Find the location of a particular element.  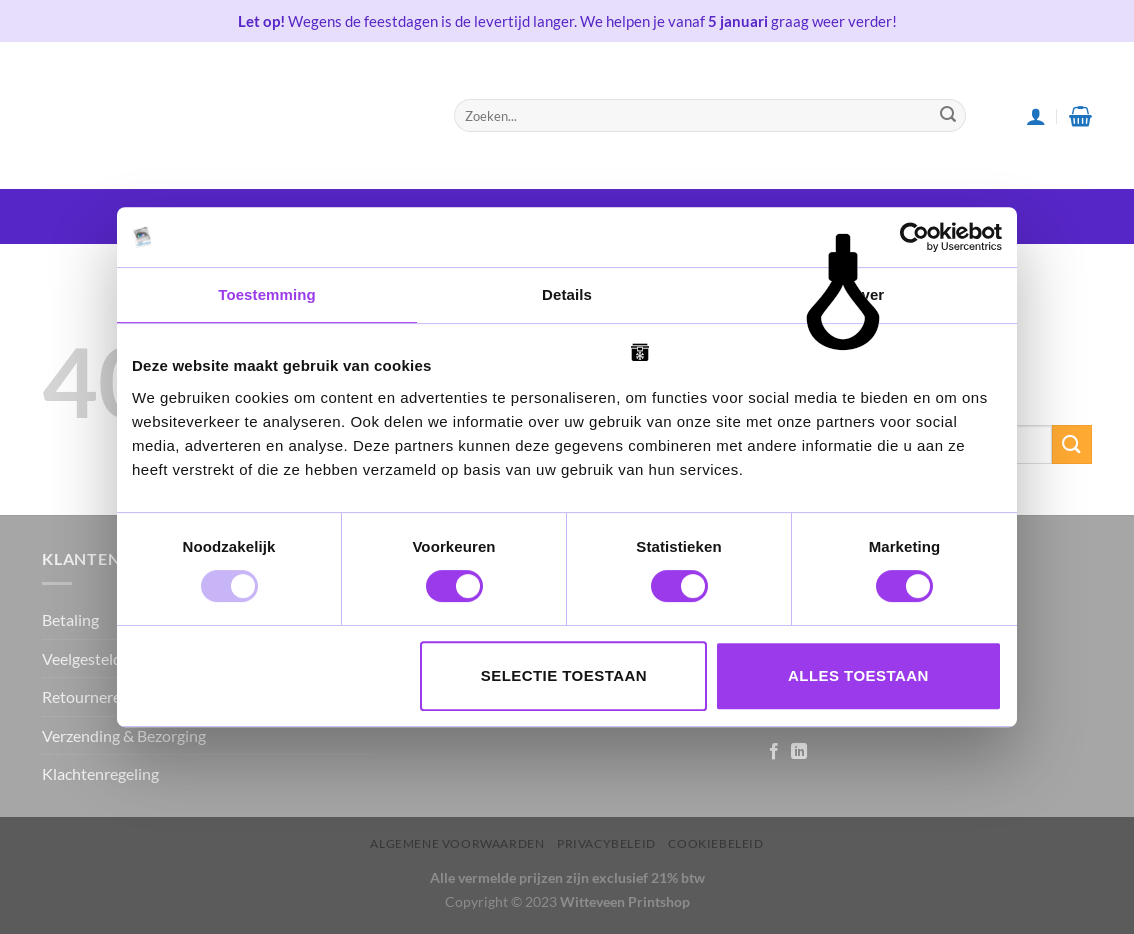

access cooling or refrigeration settings is located at coordinates (640, 352).